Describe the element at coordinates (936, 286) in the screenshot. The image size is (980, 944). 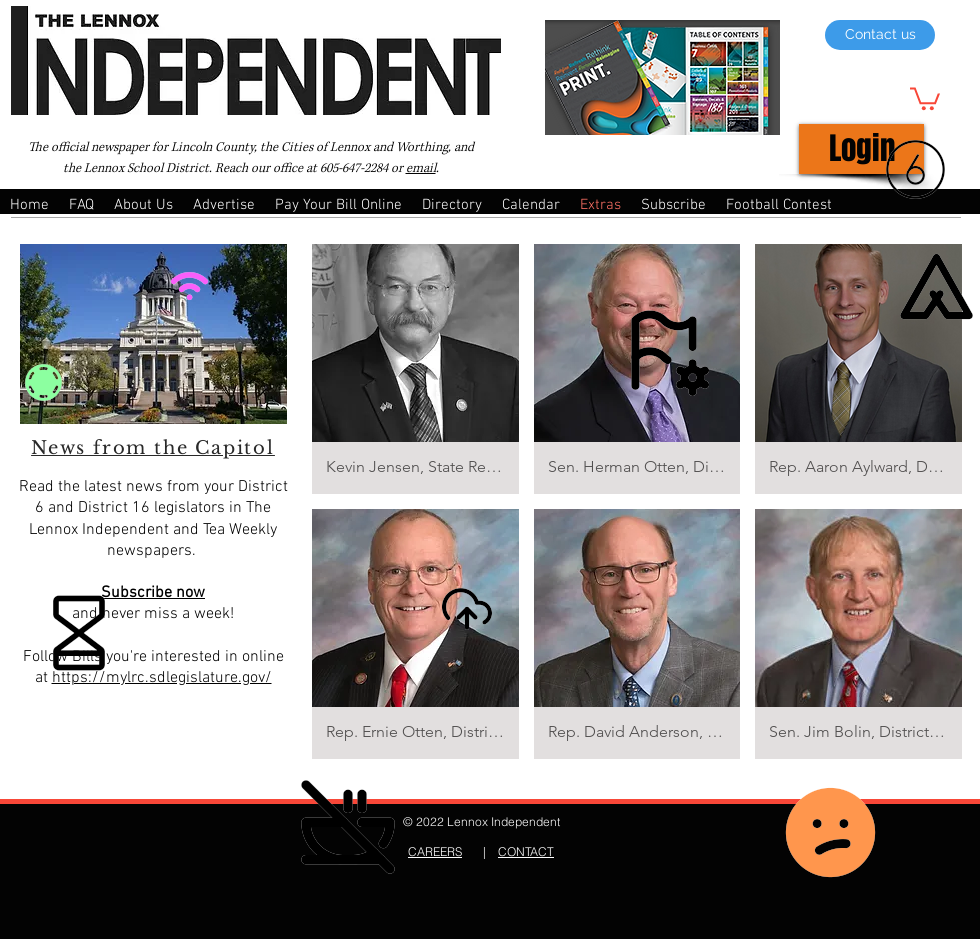
I see `view camping or outdoor accommodation options` at that location.